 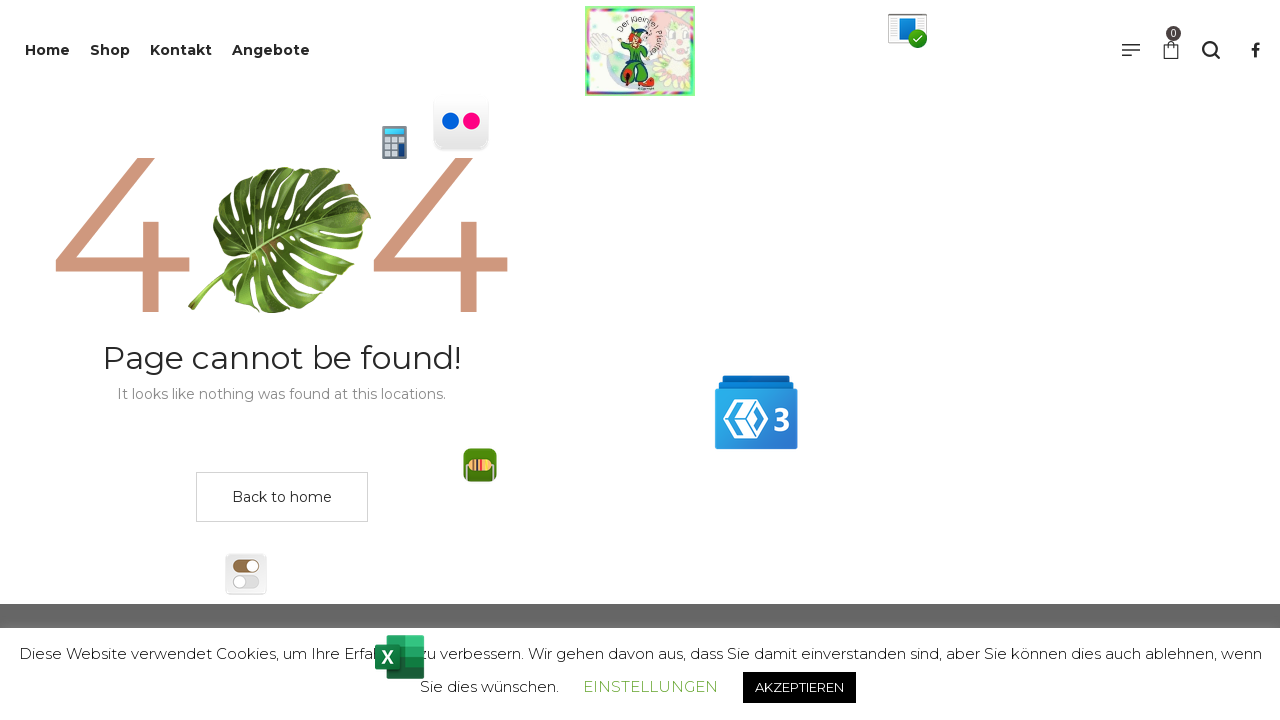 I want to click on program or application verified successfully, so click(x=907, y=28).